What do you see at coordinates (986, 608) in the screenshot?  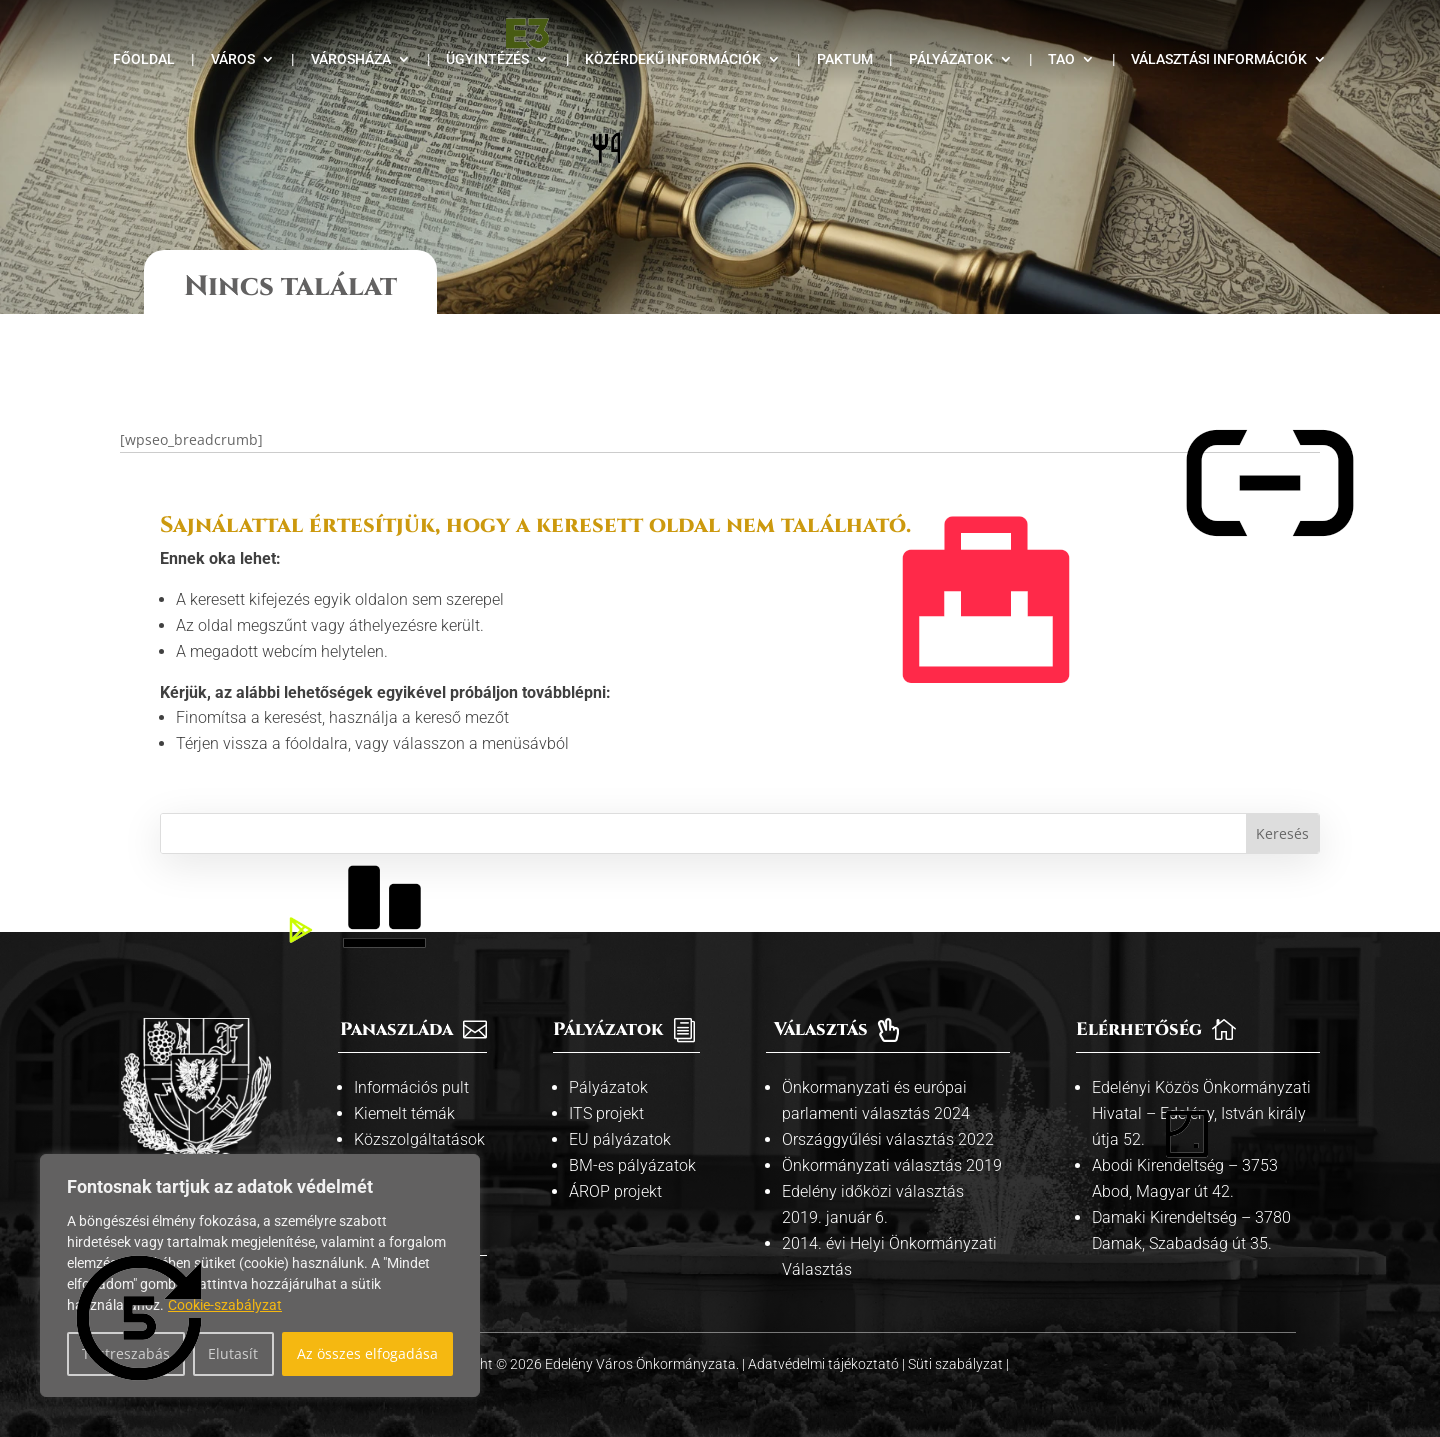 I see `access work or business documents` at bounding box center [986, 608].